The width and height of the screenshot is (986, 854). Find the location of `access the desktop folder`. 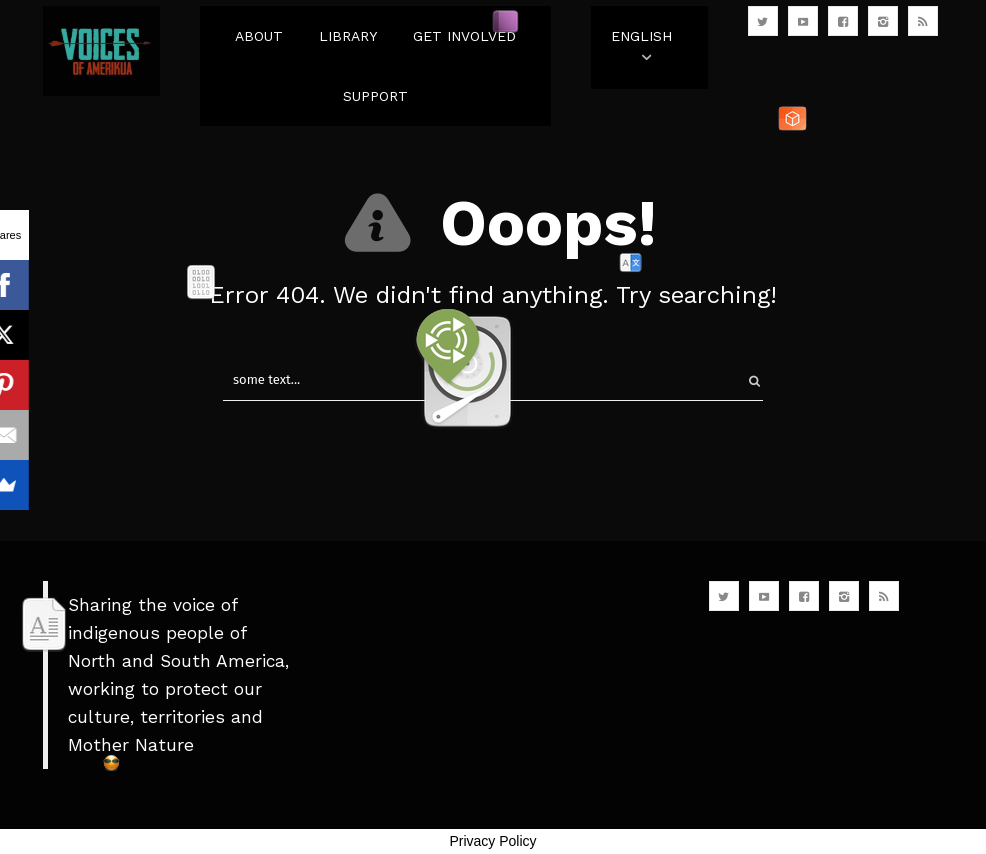

access the desktop folder is located at coordinates (505, 20).